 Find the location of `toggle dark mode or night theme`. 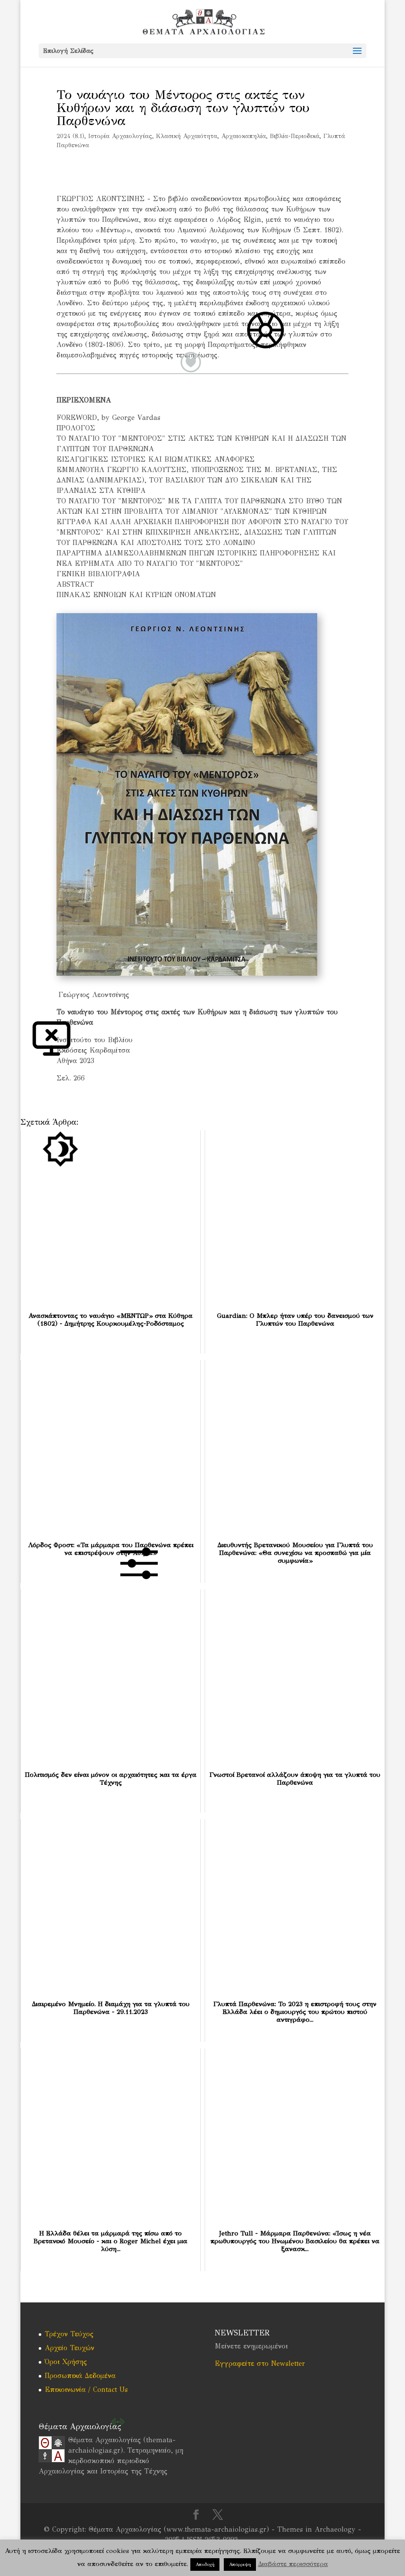

toggle dark mode or night theme is located at coordinates (60, 1149).